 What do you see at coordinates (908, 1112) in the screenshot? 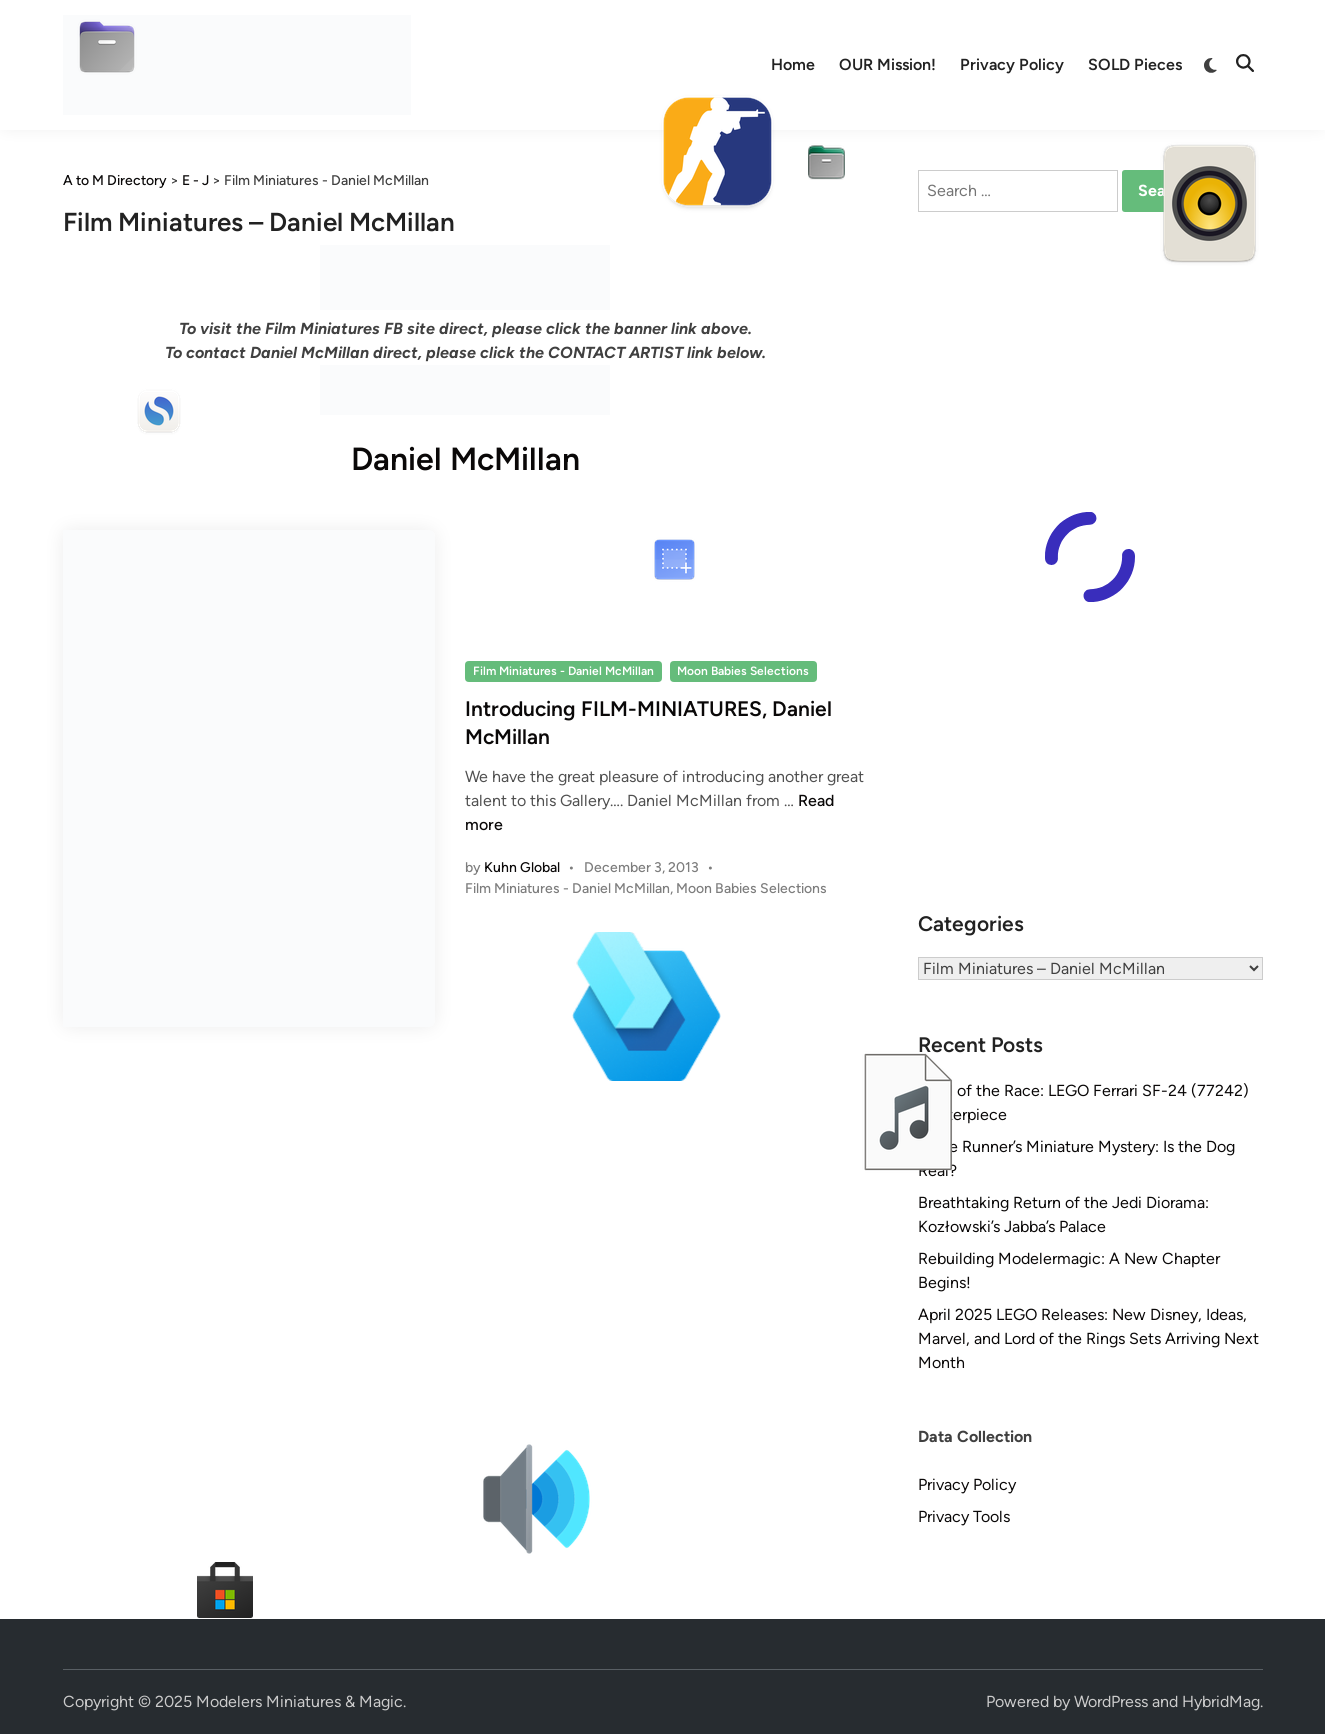
I see `open an audio or music file` at bounding box center [908, 1112].